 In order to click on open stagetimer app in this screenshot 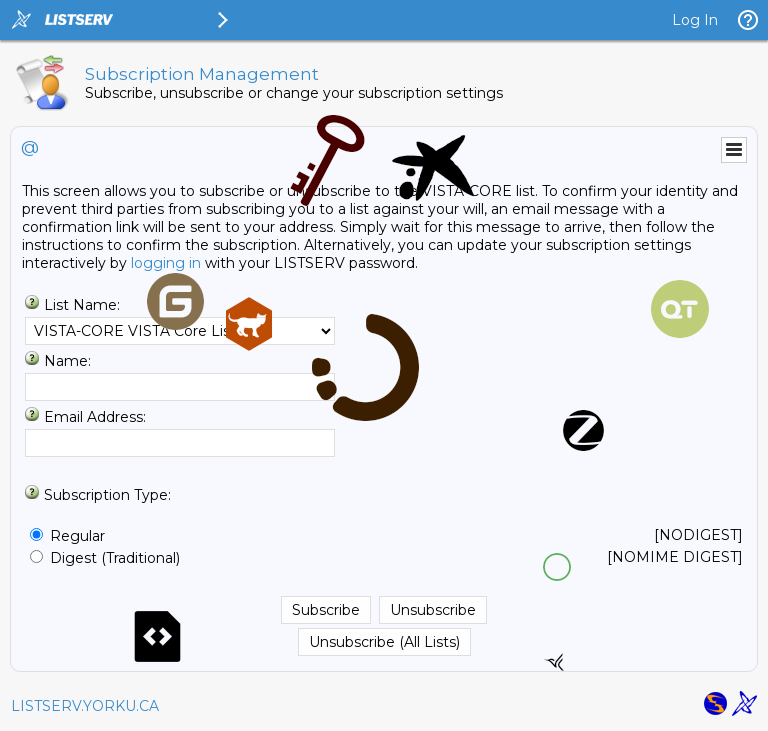, I will do `click(365, 367)`.